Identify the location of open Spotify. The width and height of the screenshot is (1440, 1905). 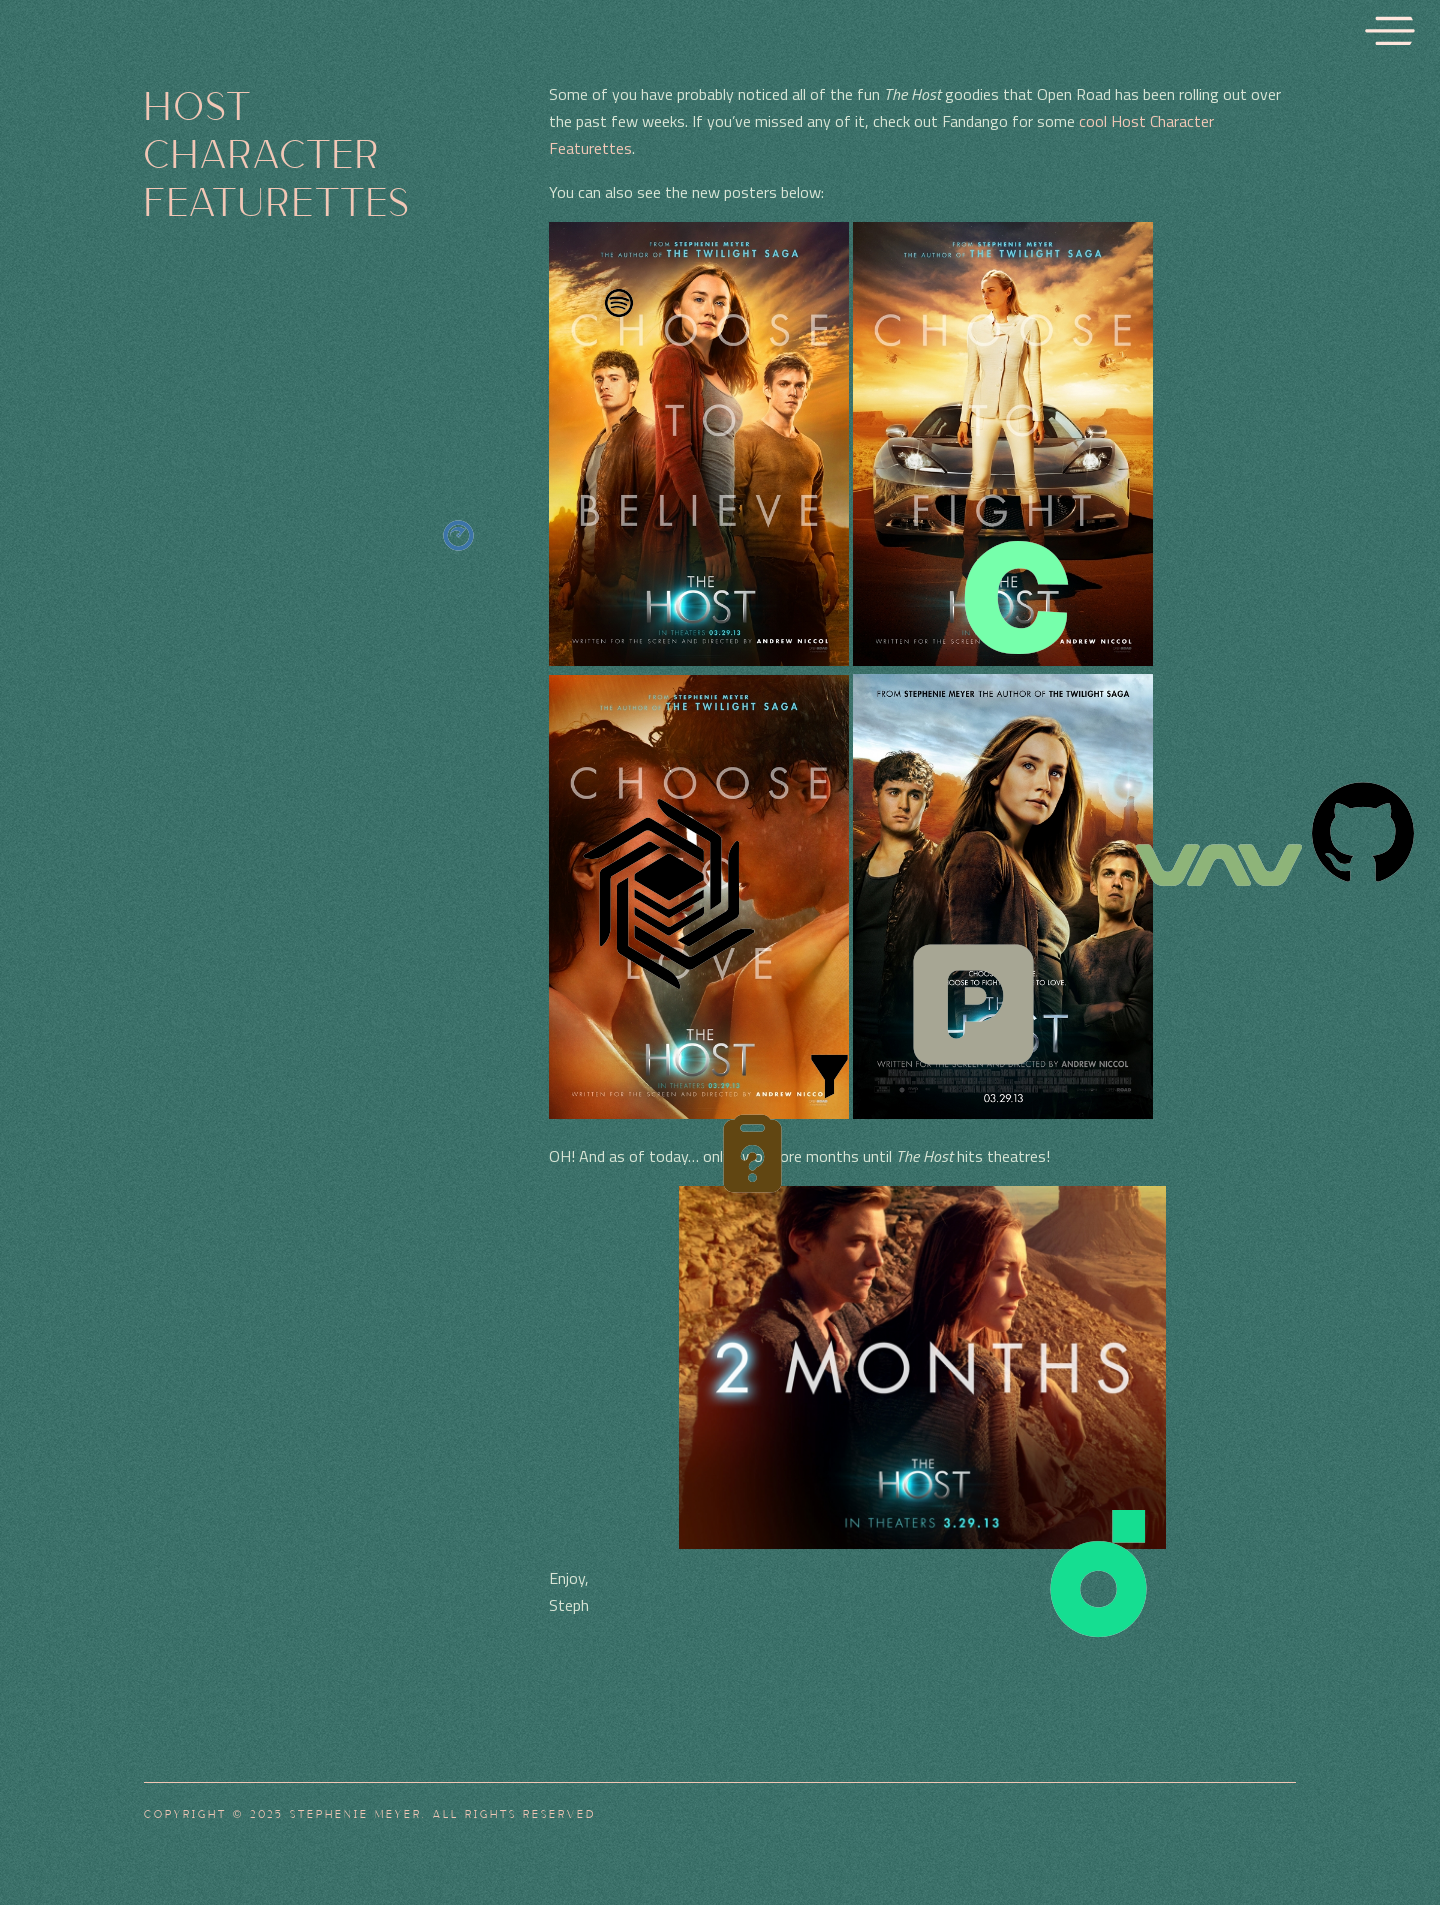
(619, 303).